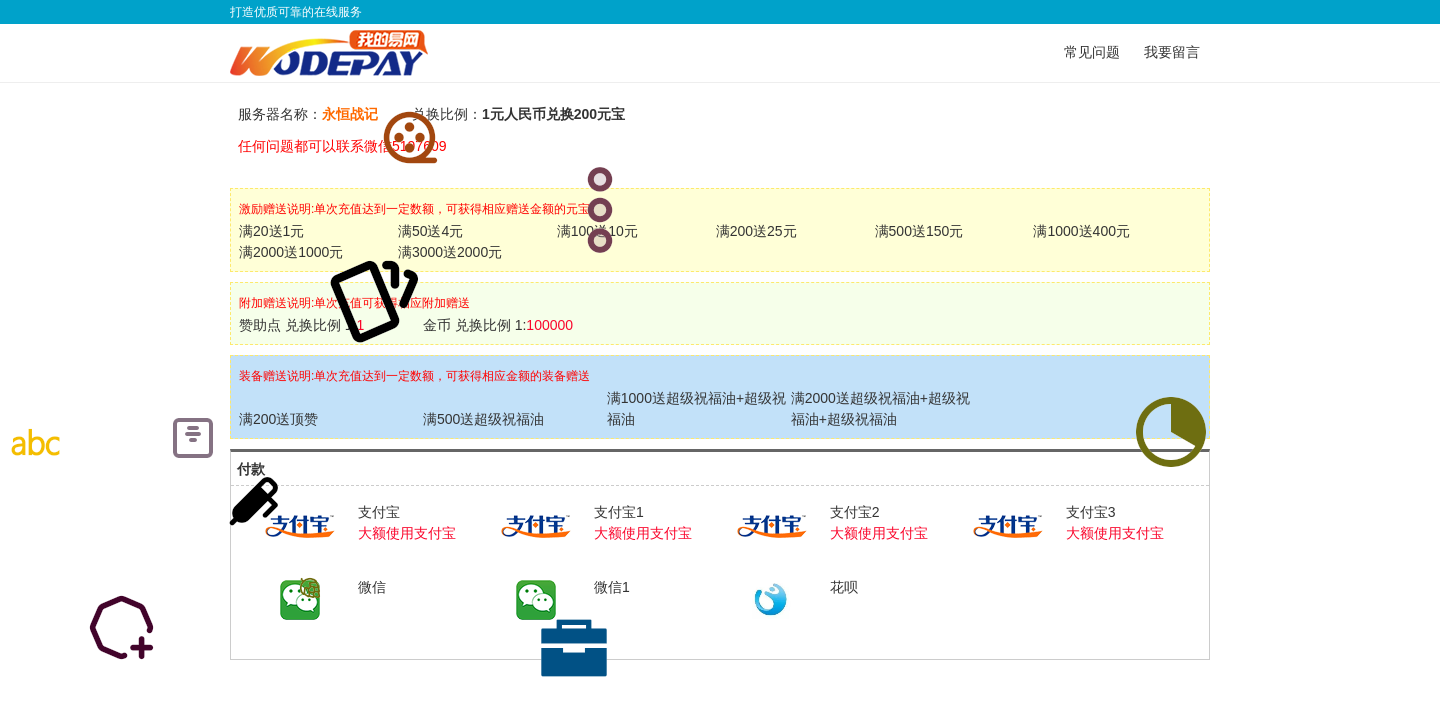  Describe the element at coordinates (35, 444) in the screenshot. I see `indicates a text or string variable in code` at that location.